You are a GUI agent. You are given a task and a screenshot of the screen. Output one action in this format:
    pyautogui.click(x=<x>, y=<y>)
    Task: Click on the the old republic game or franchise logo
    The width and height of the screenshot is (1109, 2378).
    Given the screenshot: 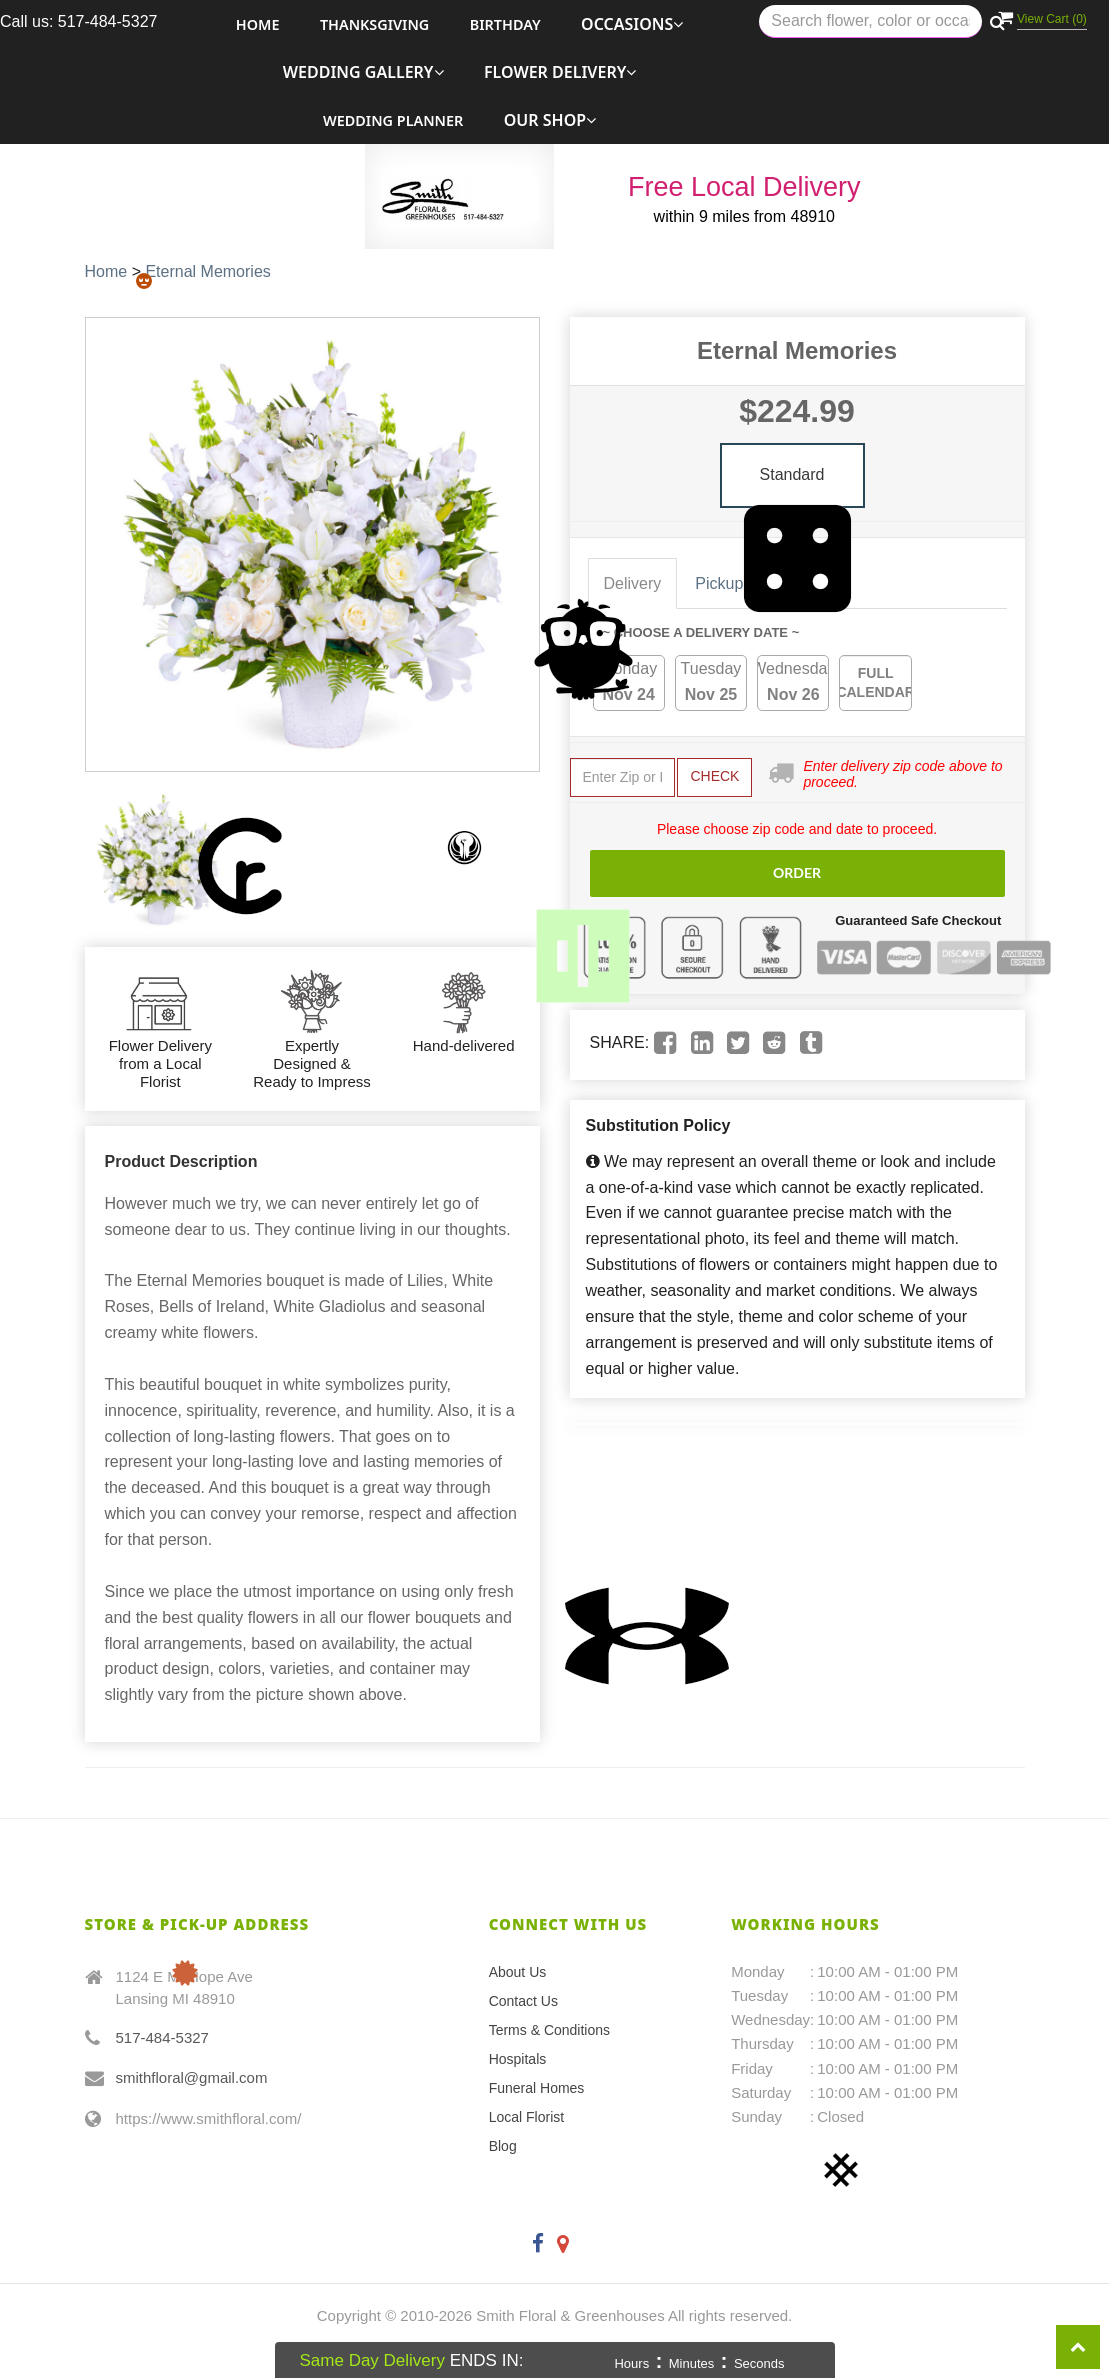 What is the action you would take?
    pyautogui.click(x=464, y=847)
    